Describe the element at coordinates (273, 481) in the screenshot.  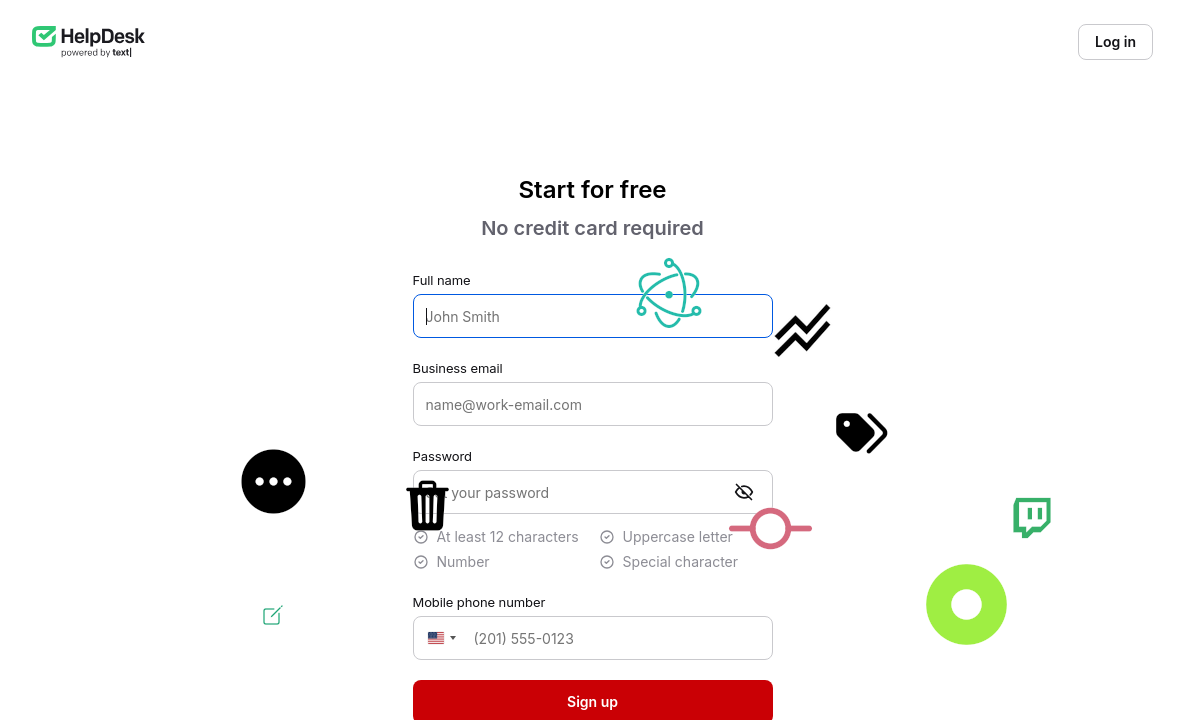
I see `access more options or actions` at that location.